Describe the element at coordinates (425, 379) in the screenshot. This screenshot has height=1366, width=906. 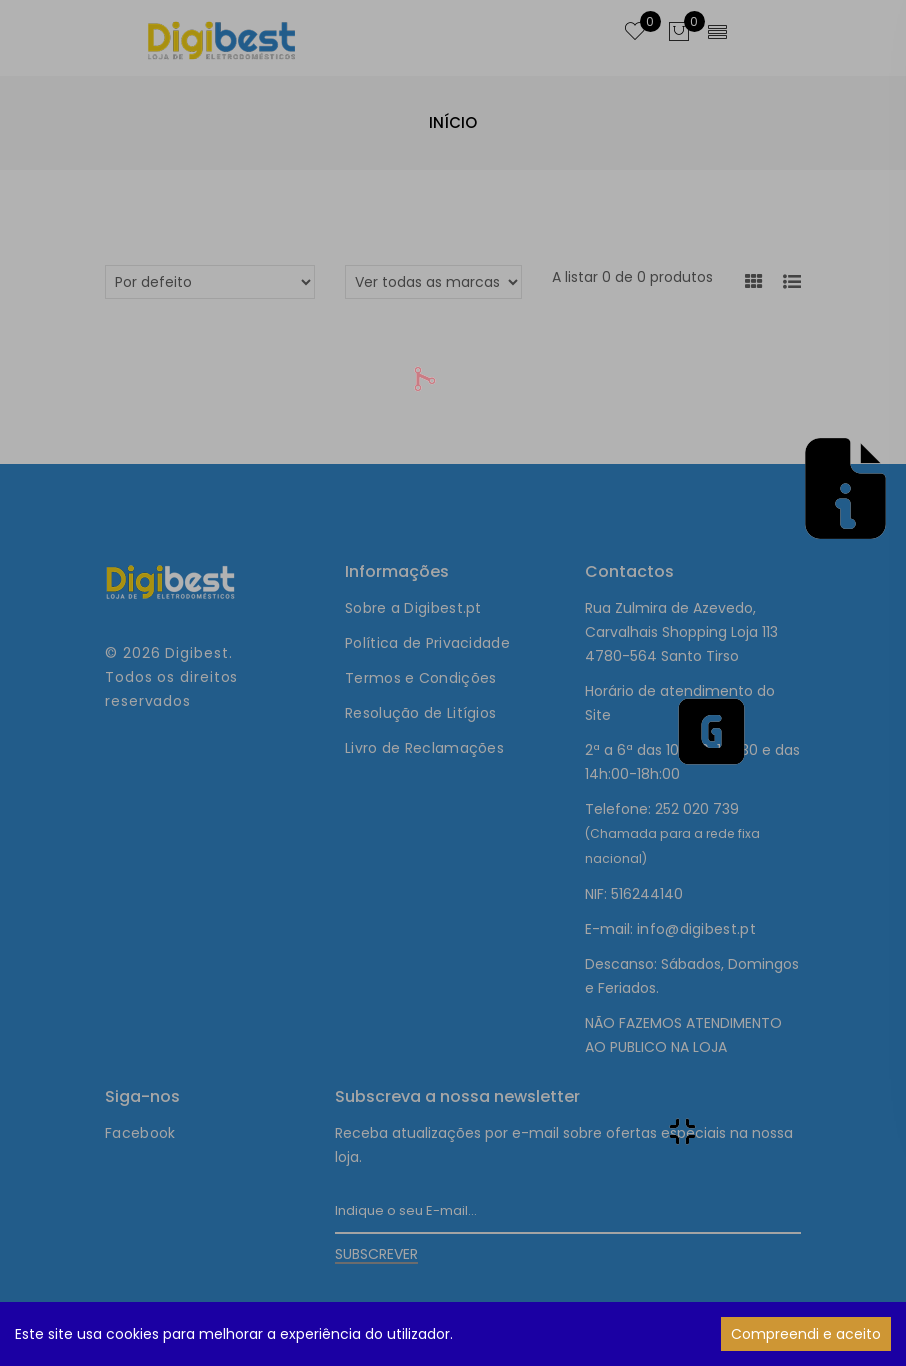
I see `merge branches in version control` at that location.